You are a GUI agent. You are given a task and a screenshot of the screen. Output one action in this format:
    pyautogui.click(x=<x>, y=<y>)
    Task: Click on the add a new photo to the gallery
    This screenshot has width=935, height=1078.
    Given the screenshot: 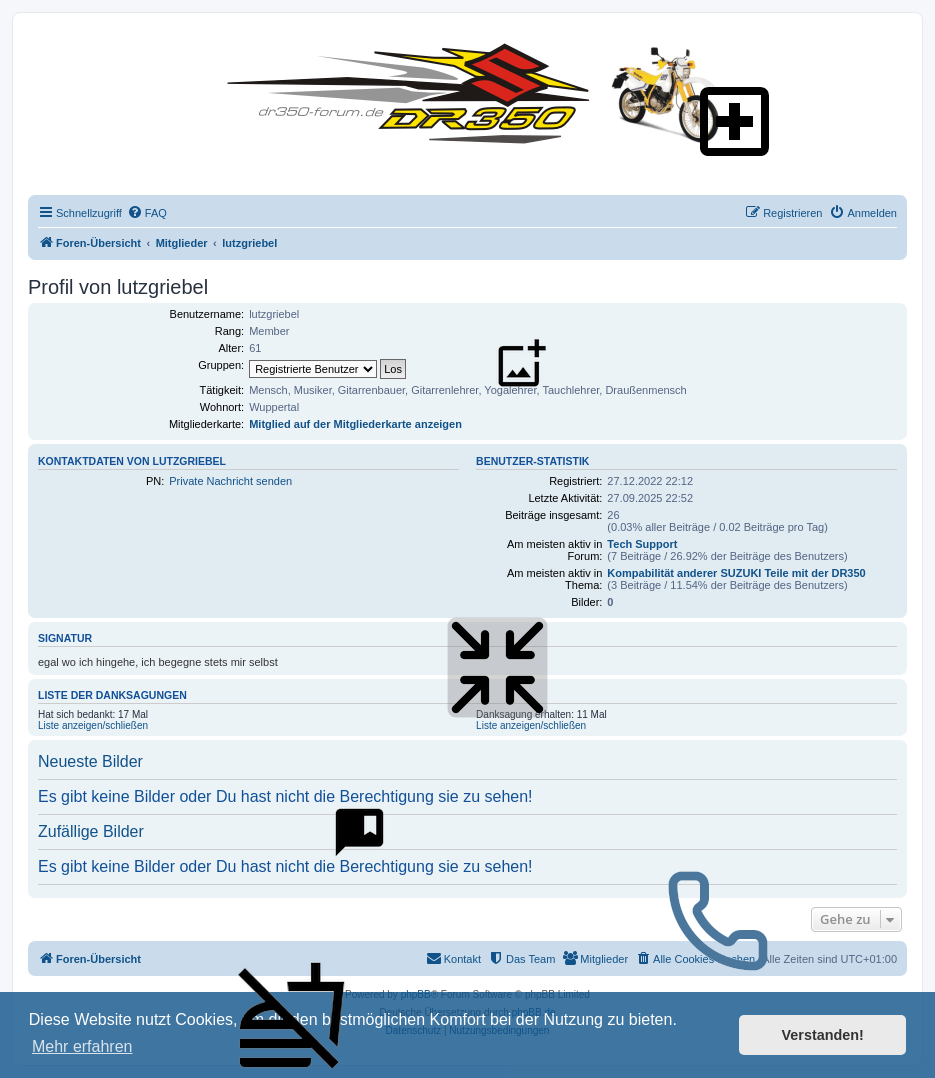 What is the action you would take?
    pyautogui.click(x=521, y=364)
    